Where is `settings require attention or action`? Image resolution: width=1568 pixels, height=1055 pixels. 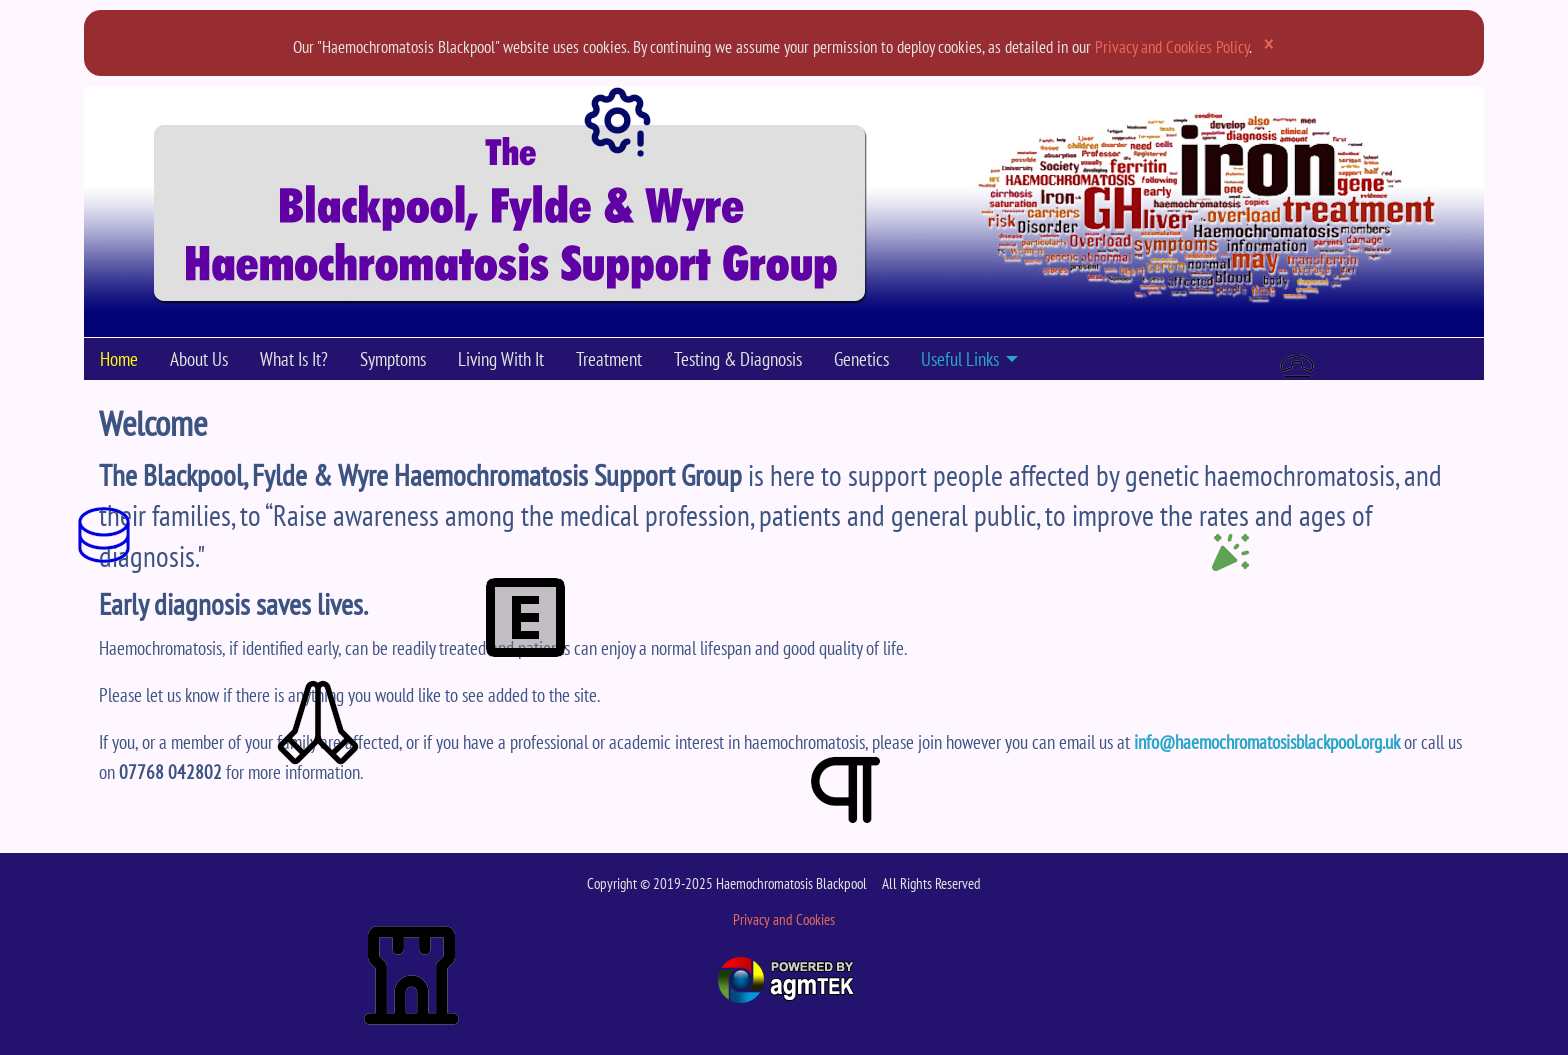
settings require attention or action is located at coordinates (617, 120).